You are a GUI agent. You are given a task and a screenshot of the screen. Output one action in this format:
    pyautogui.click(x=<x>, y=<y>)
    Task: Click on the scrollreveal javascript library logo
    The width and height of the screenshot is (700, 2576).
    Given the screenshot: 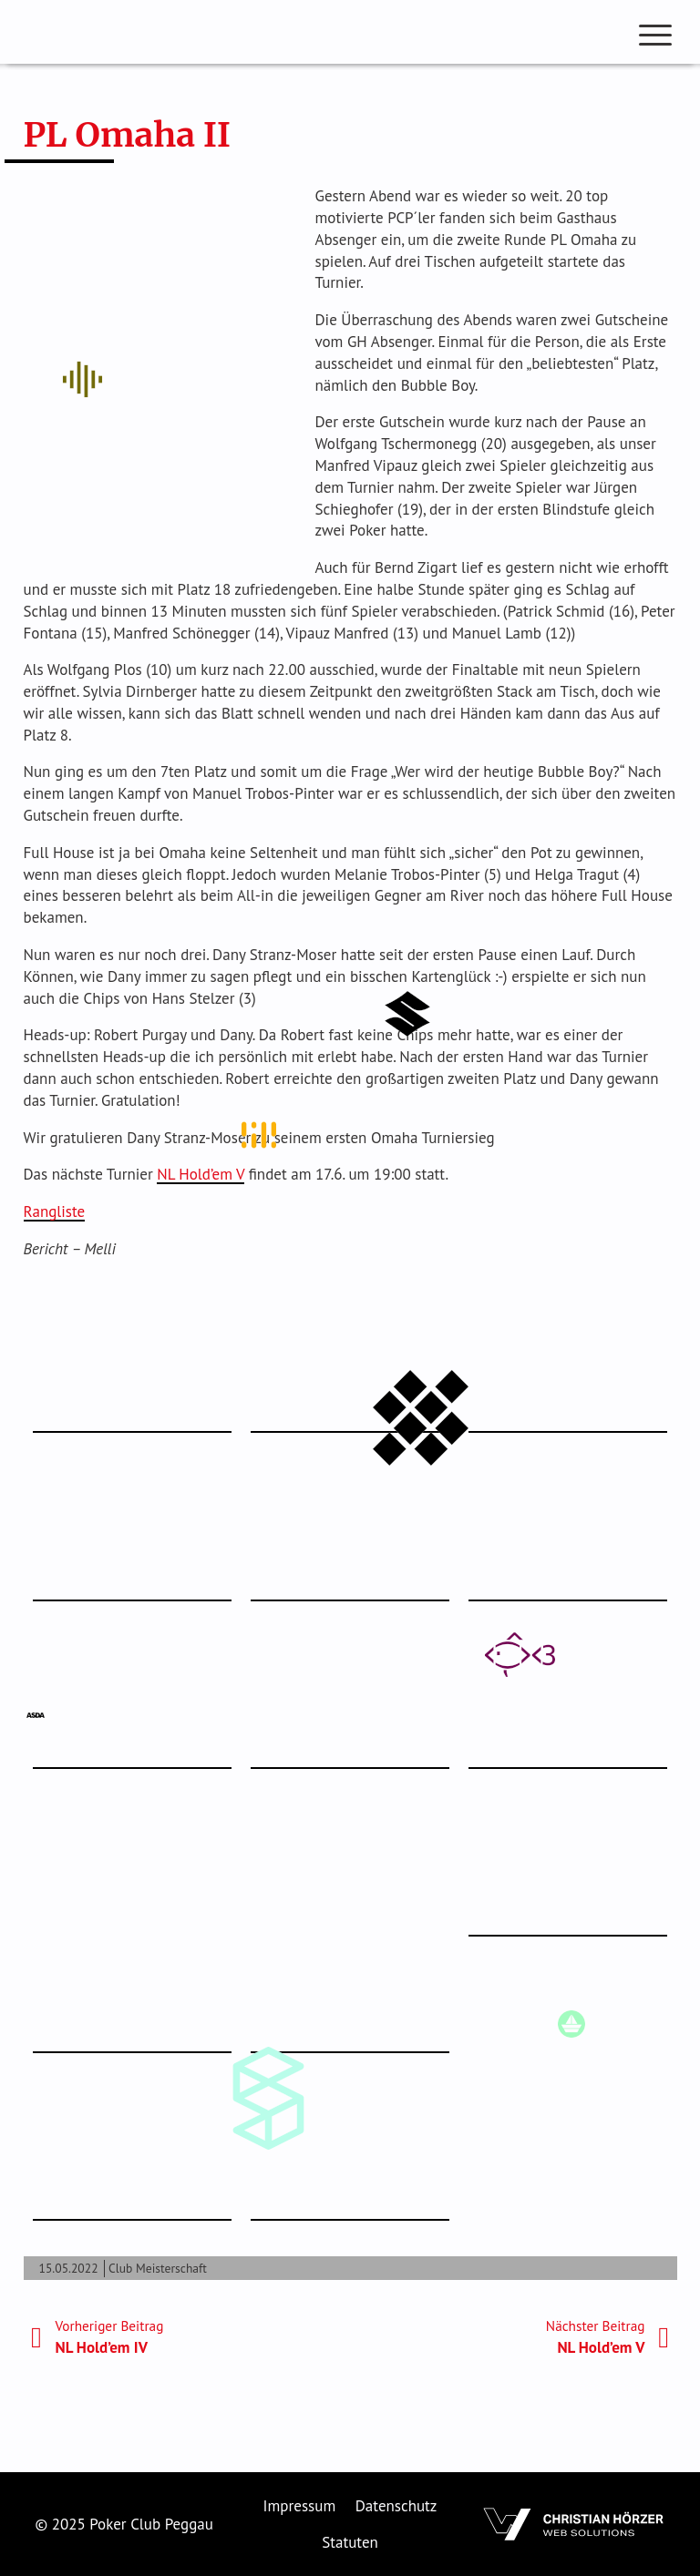 What is the action you would take?
    pyautogui.click(x=259, y=1135)
    